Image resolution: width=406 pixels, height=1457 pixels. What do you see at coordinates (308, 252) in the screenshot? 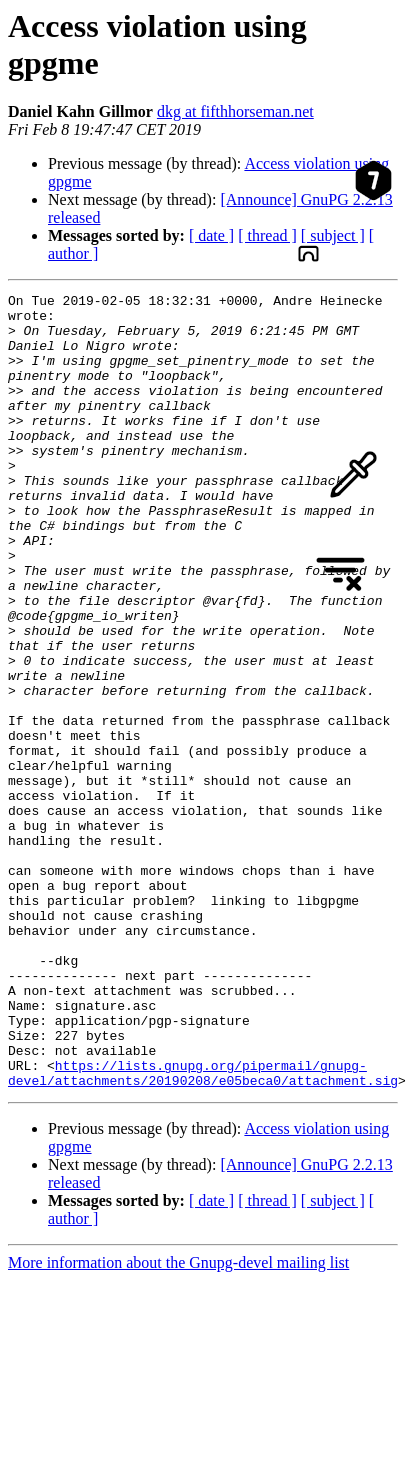
I see `view bridge or infrastructure information` at bounding box center [308, 252].